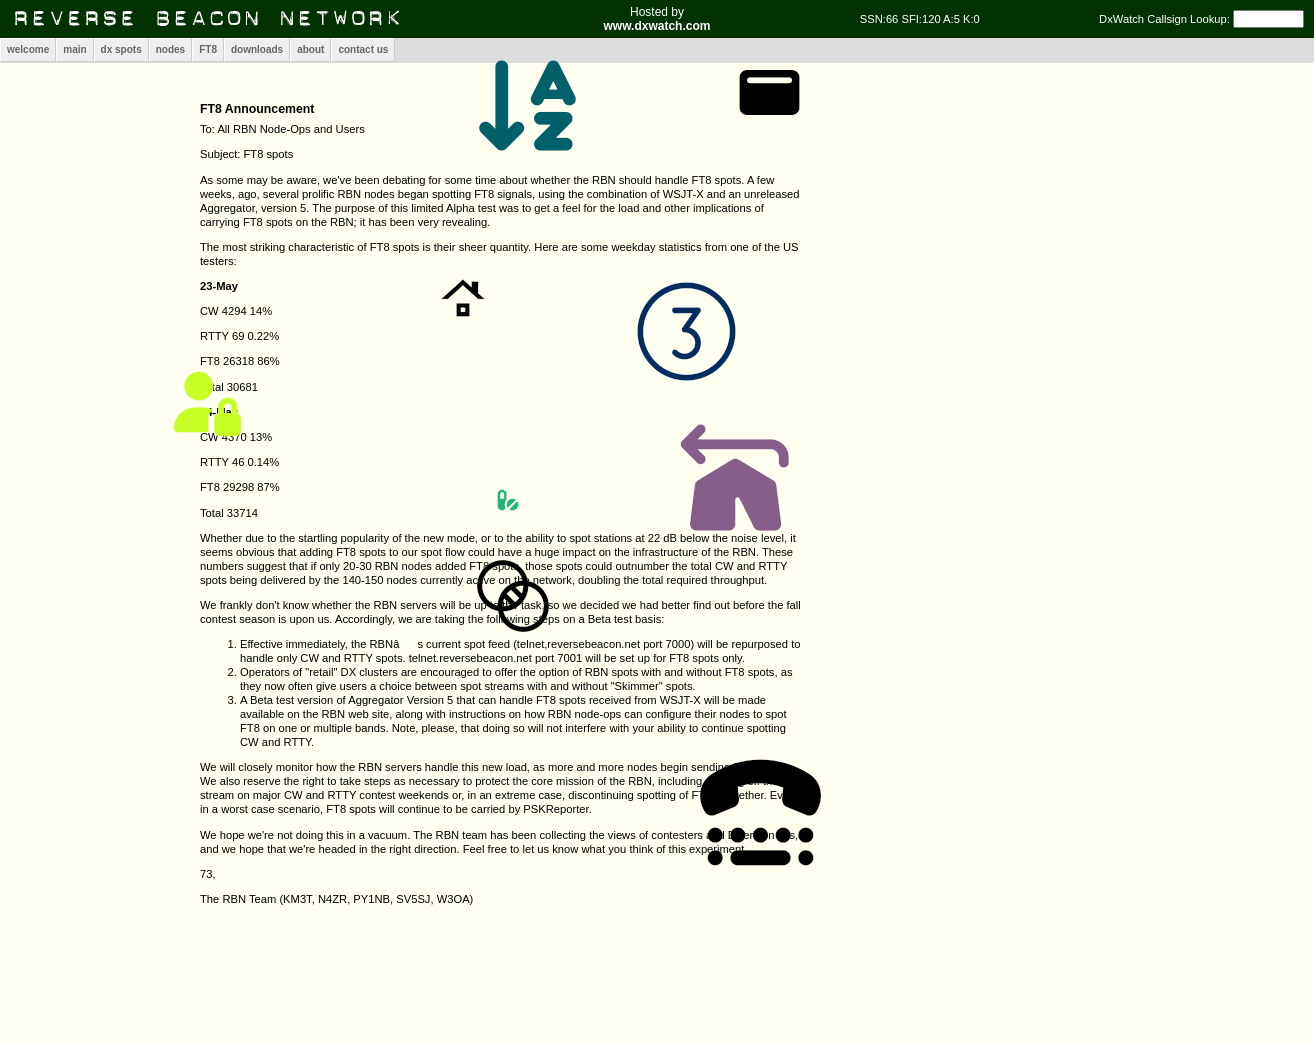 Image resolution: width=1314 pixels, height=1043 pixels. Describe the element at coordinates (769, 92) in the screenshot. I see `maximize the current window to full screen` at that location.